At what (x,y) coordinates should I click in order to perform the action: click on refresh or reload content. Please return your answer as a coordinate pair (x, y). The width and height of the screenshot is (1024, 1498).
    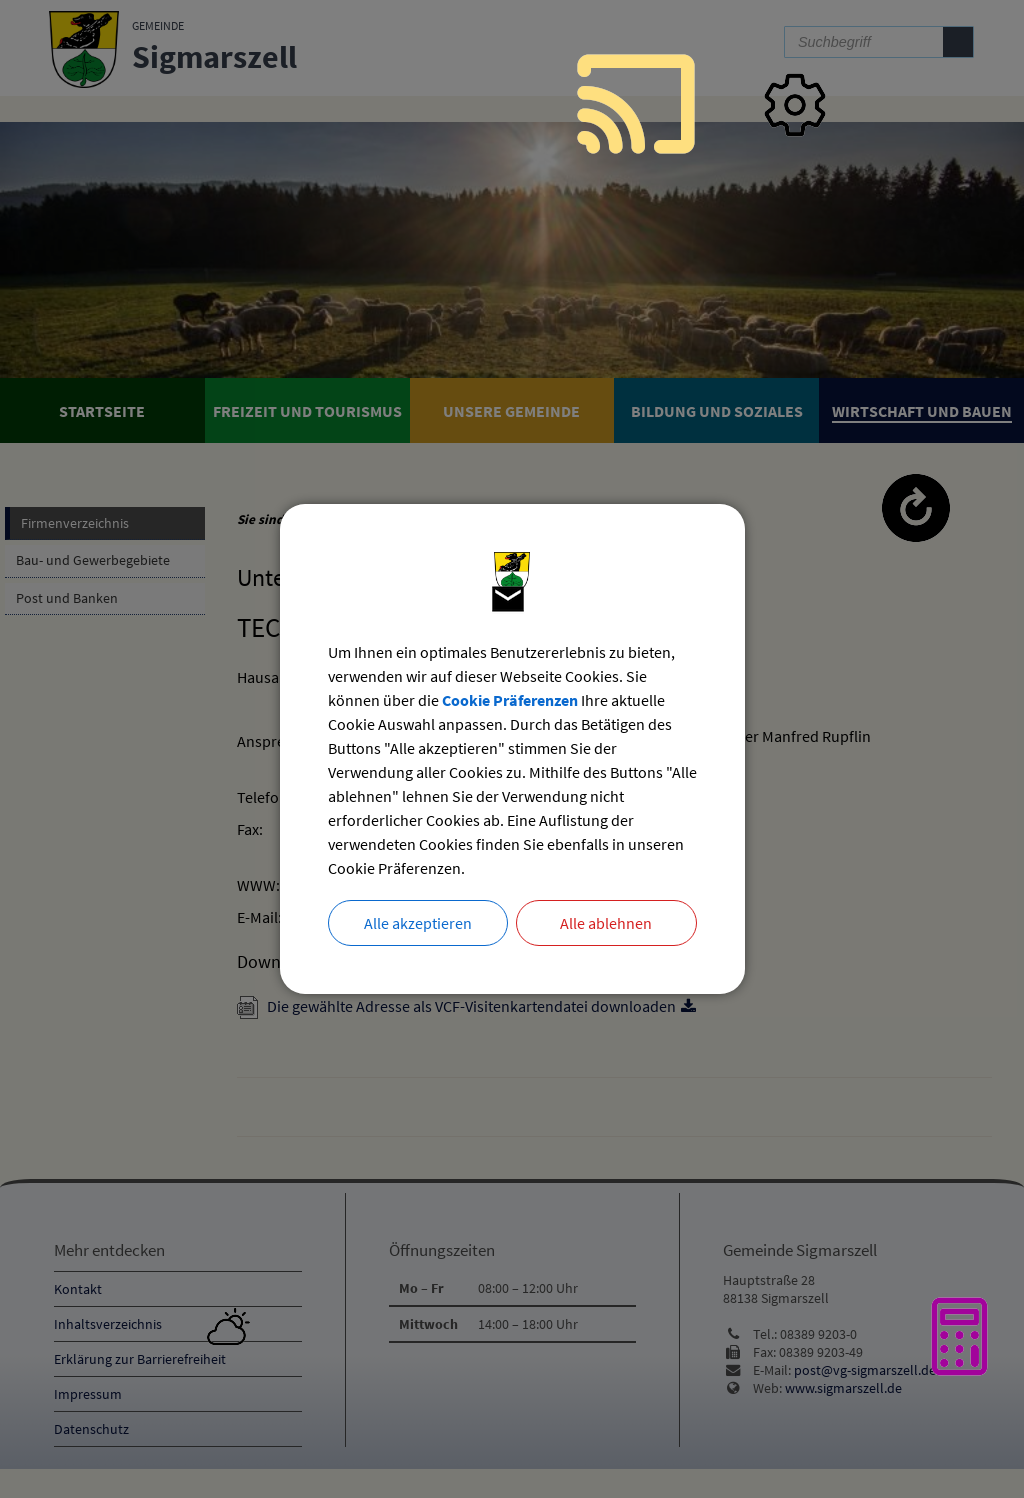
    Looking at the image, I should click on (916, 508).